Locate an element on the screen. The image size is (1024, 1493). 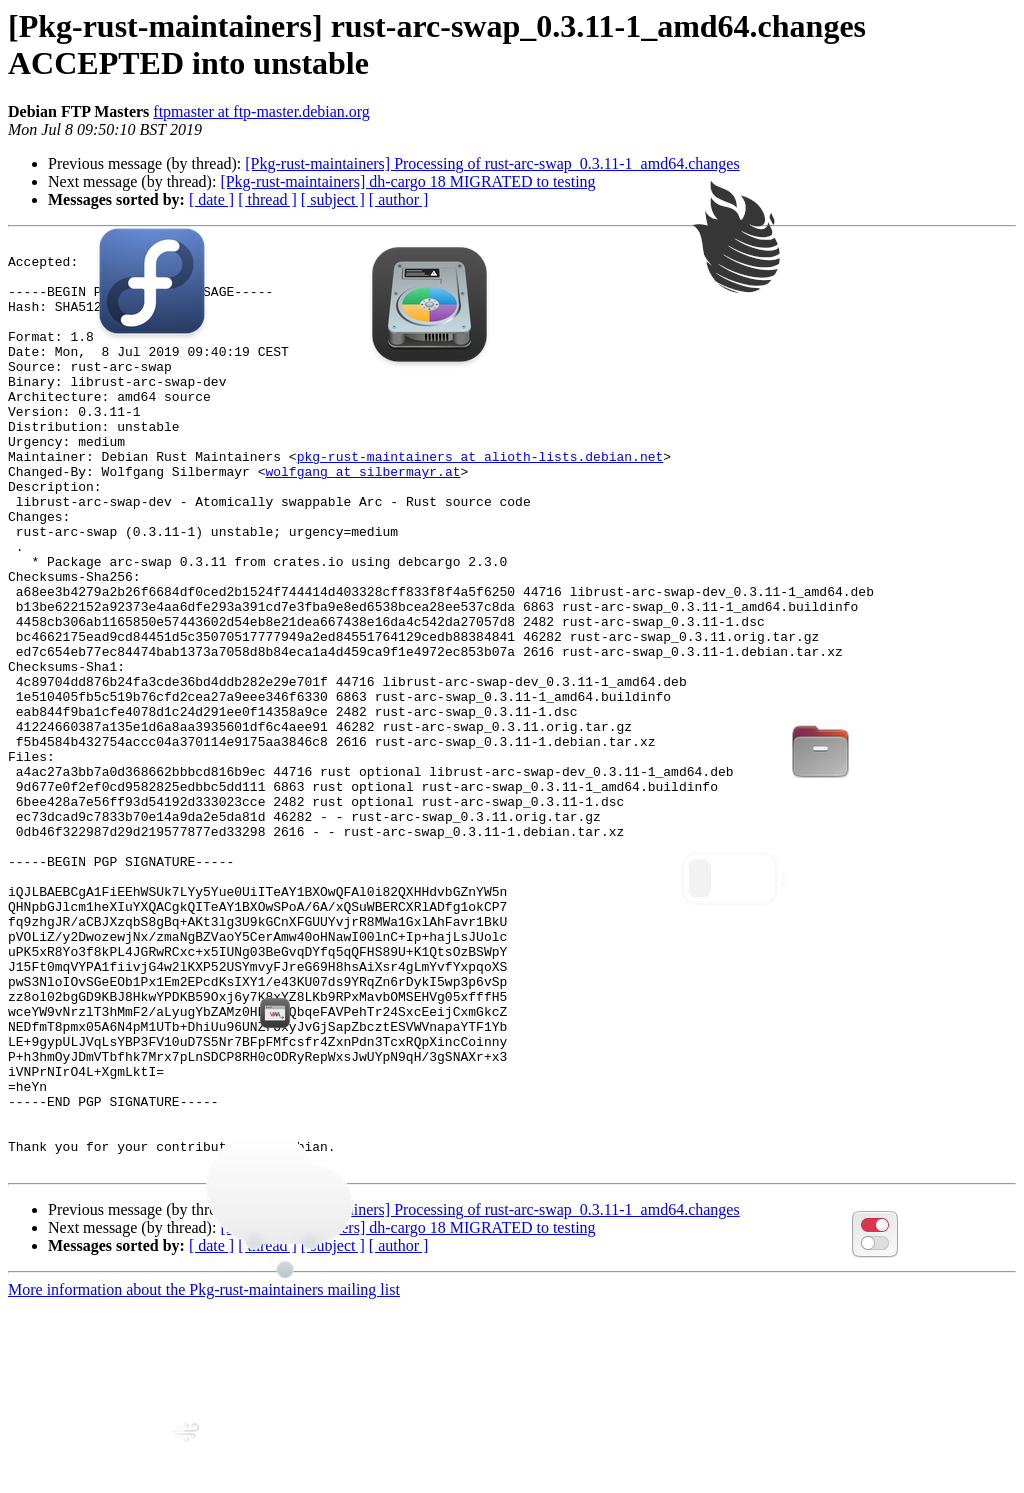
indicates scattered snow weather conditions is located at coordinates (279, 1204).